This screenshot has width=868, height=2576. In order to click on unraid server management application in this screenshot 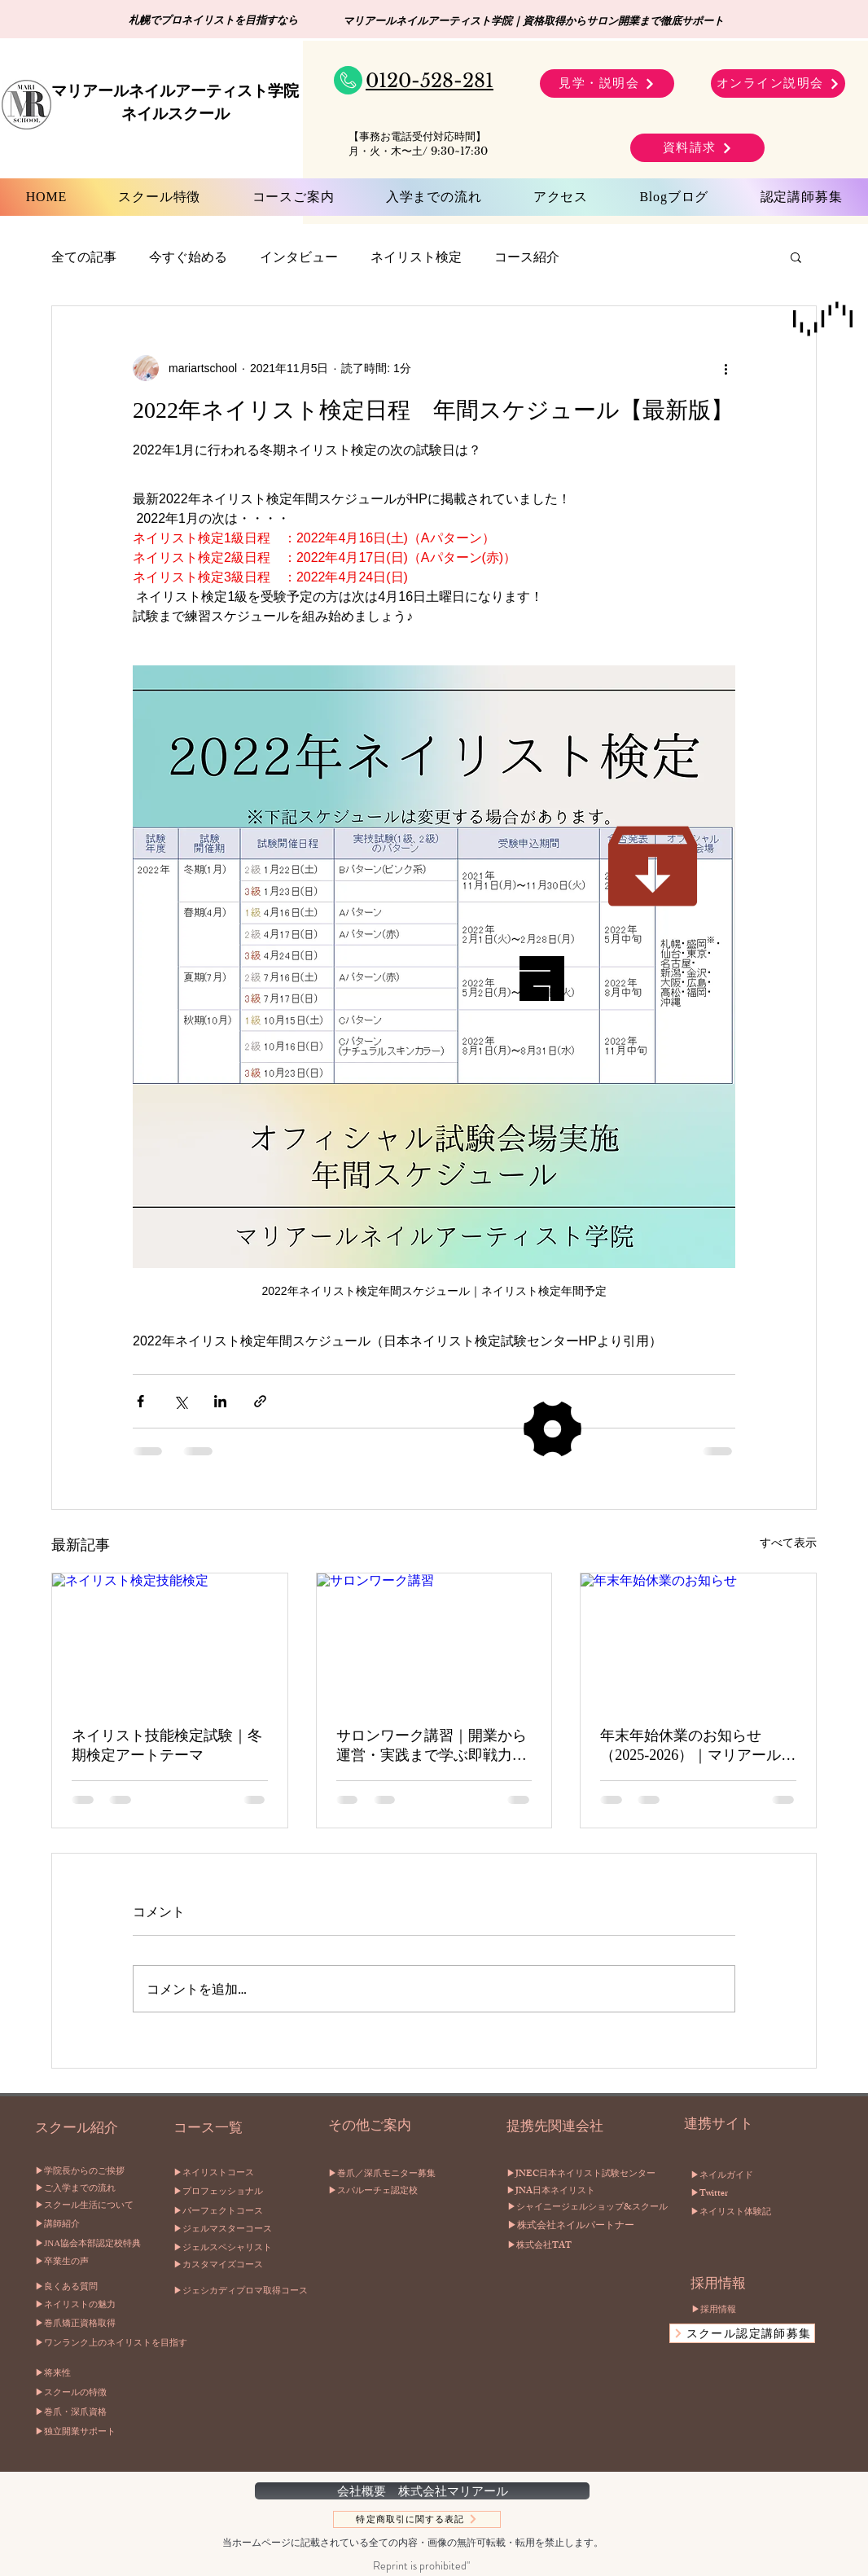, I will do `click(822, 318)`.